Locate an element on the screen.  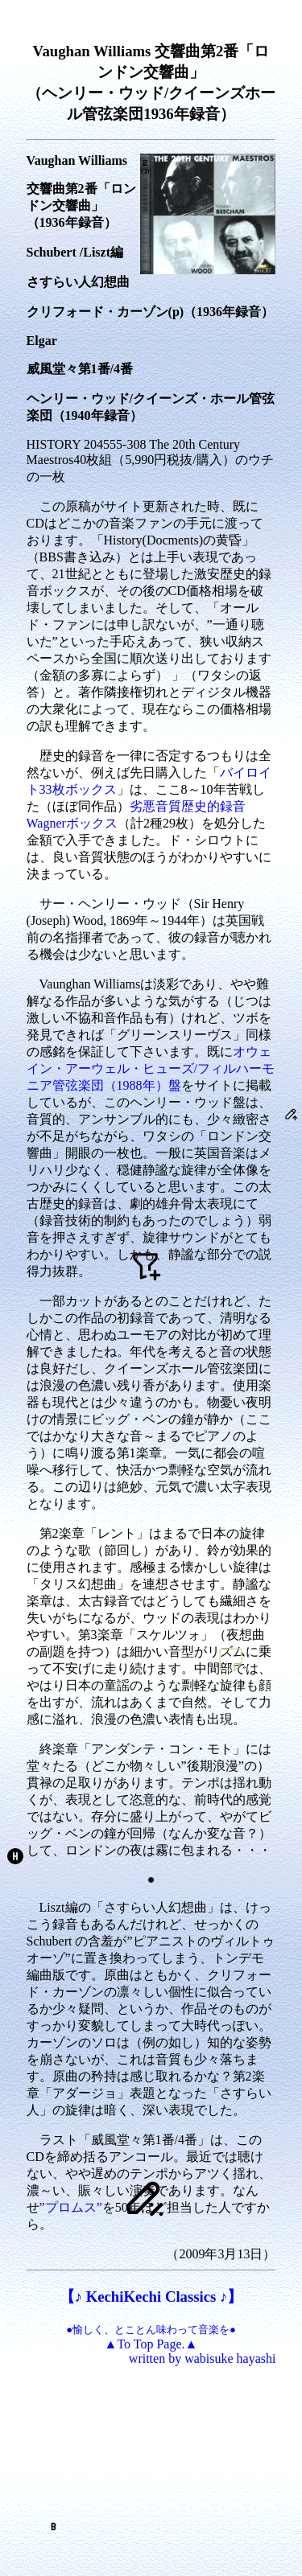
upload or publish your edits is located at coordinates (291, 1114).